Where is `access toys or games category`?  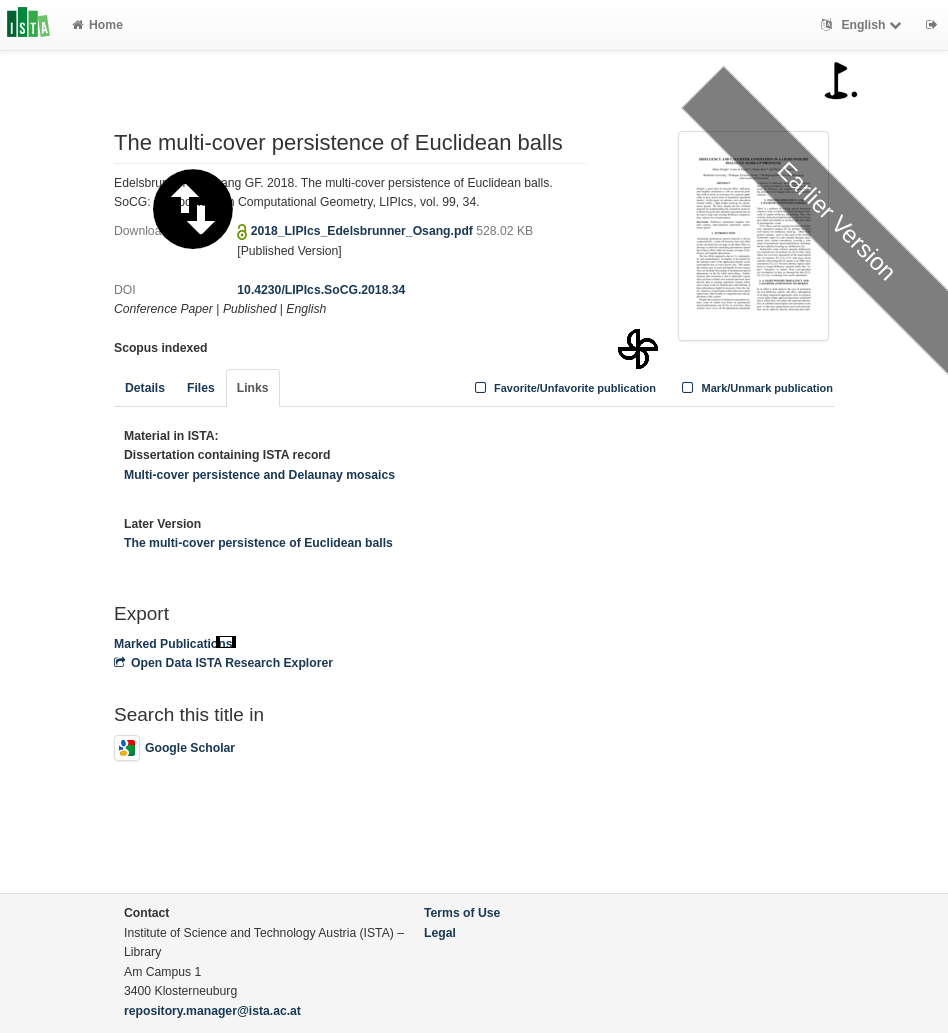 access toys or games category is located at coordinates (638, 349).